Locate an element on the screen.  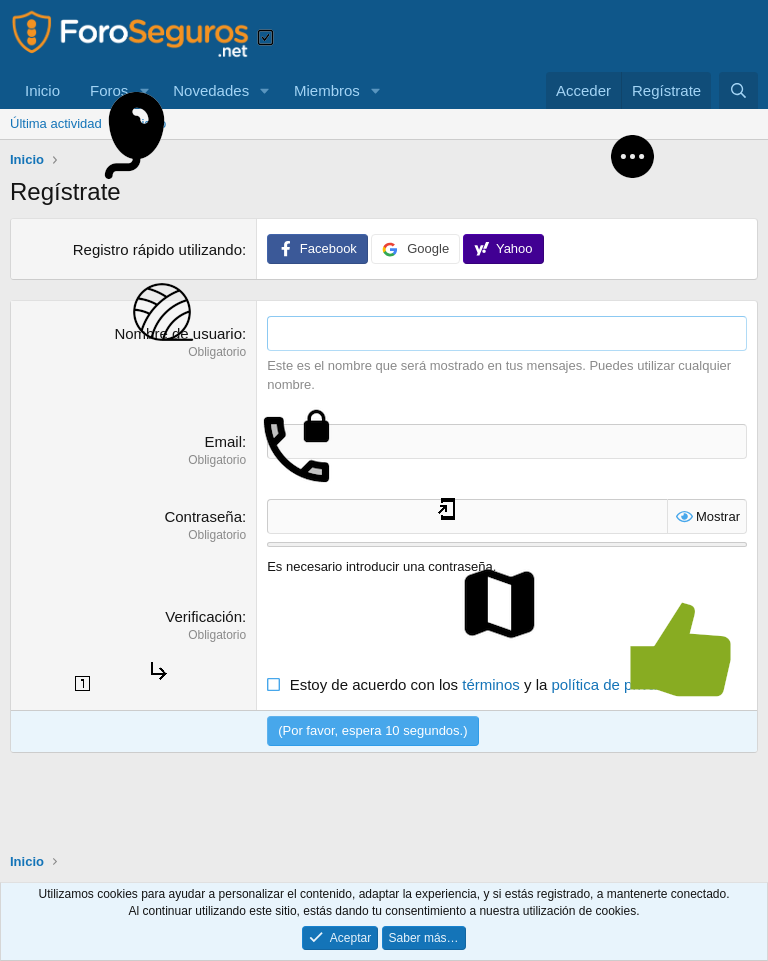
access knitting or crafting projects is located at coordinates (162, 312).